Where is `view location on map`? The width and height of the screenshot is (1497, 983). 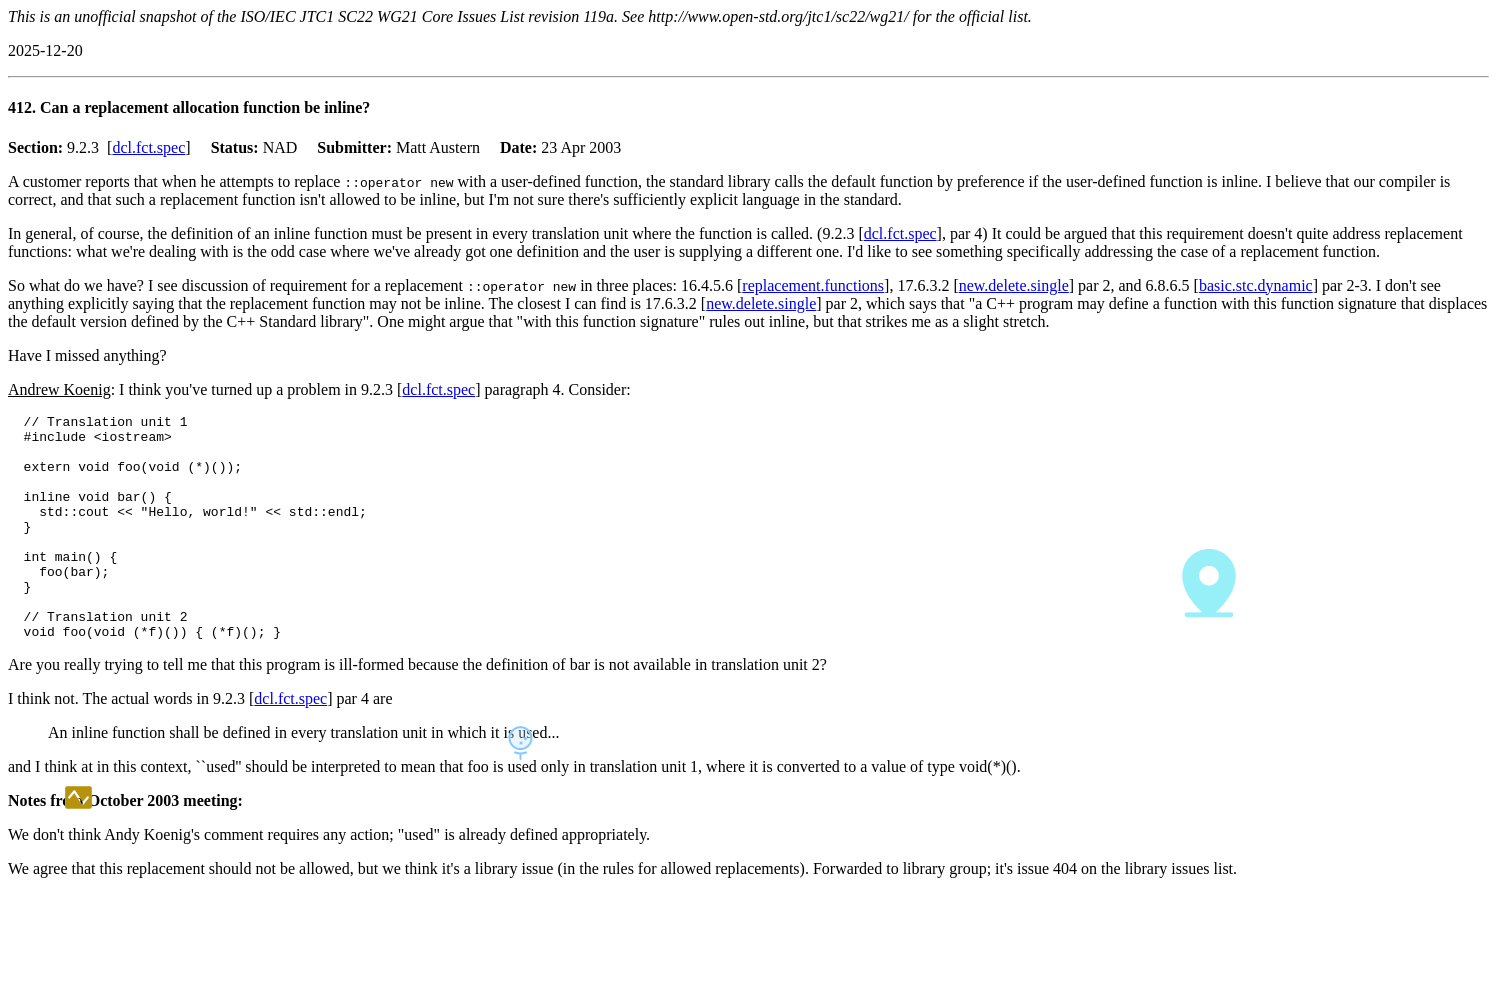 view location on map is located at coordinates (1209, 583).